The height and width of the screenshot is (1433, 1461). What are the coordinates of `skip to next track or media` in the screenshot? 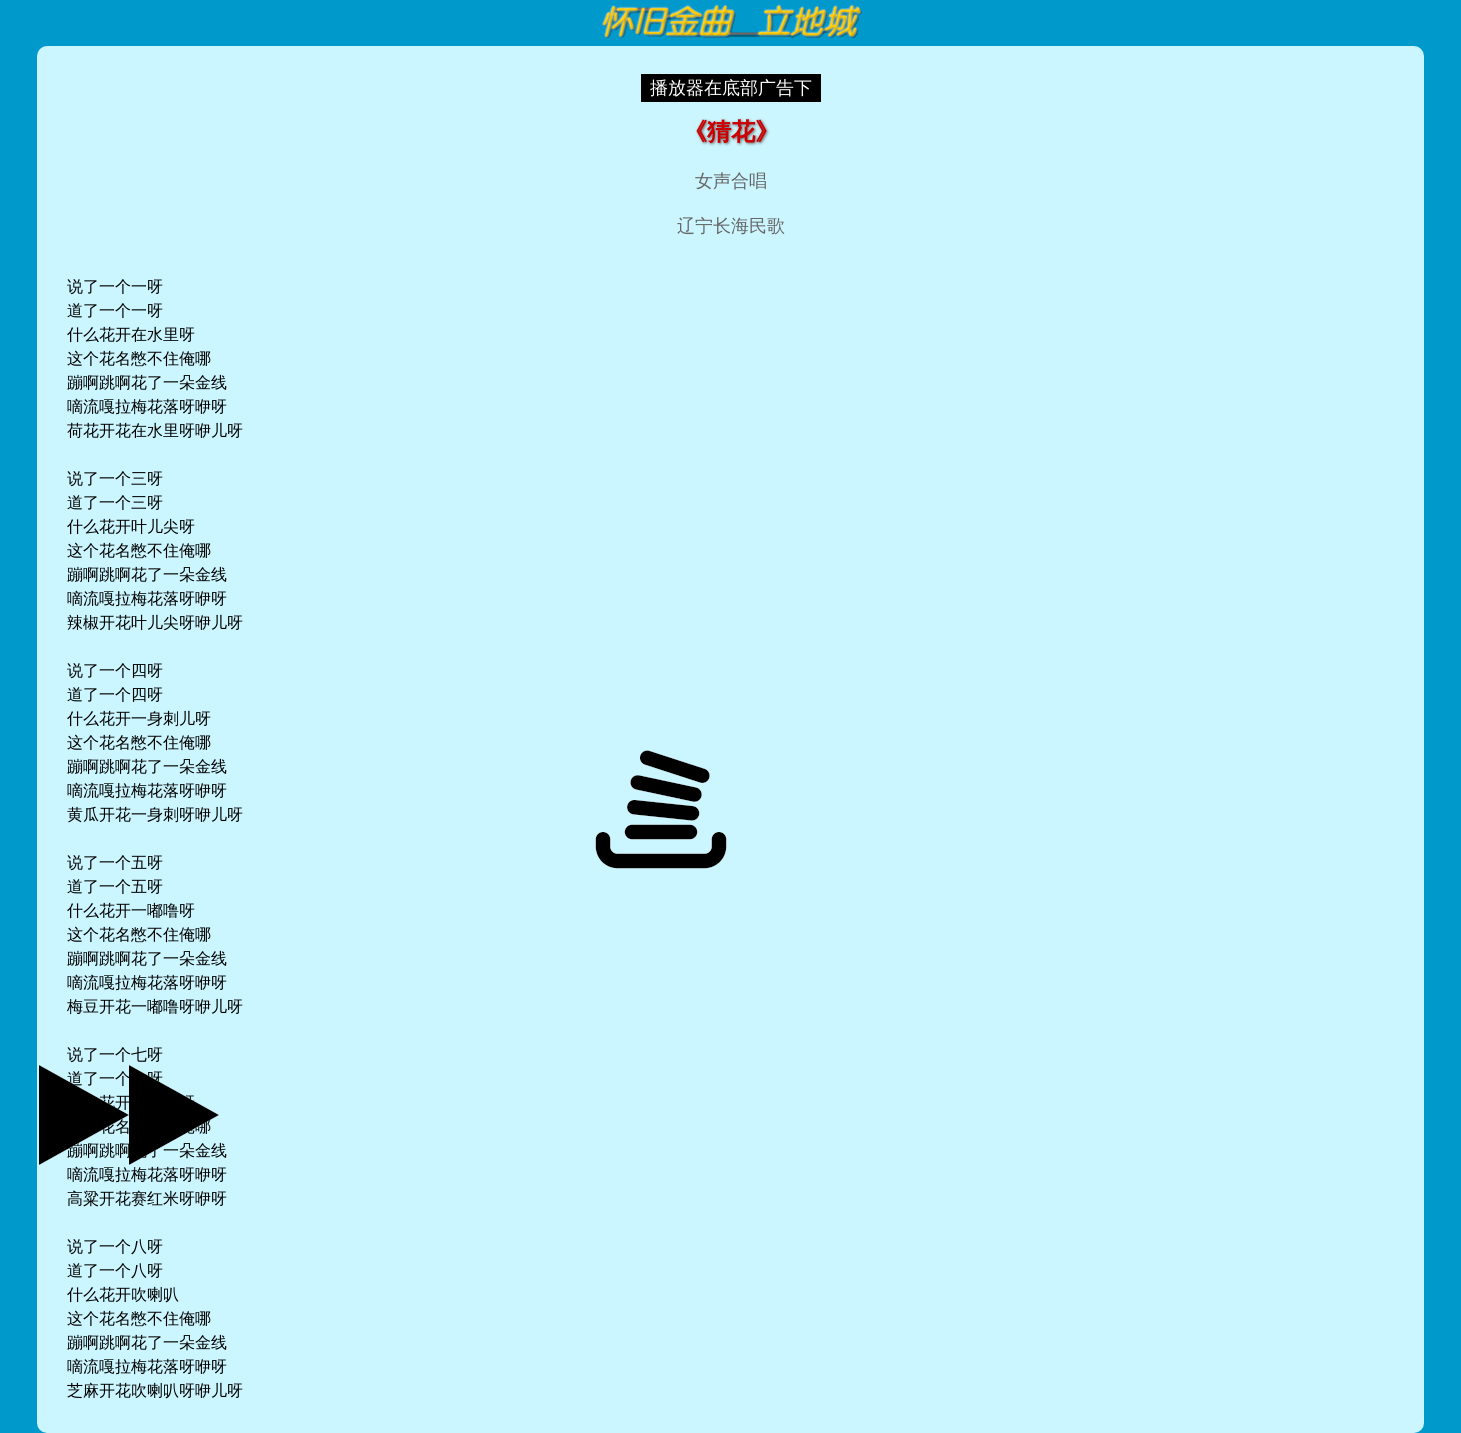 It's located at (129, 1115).